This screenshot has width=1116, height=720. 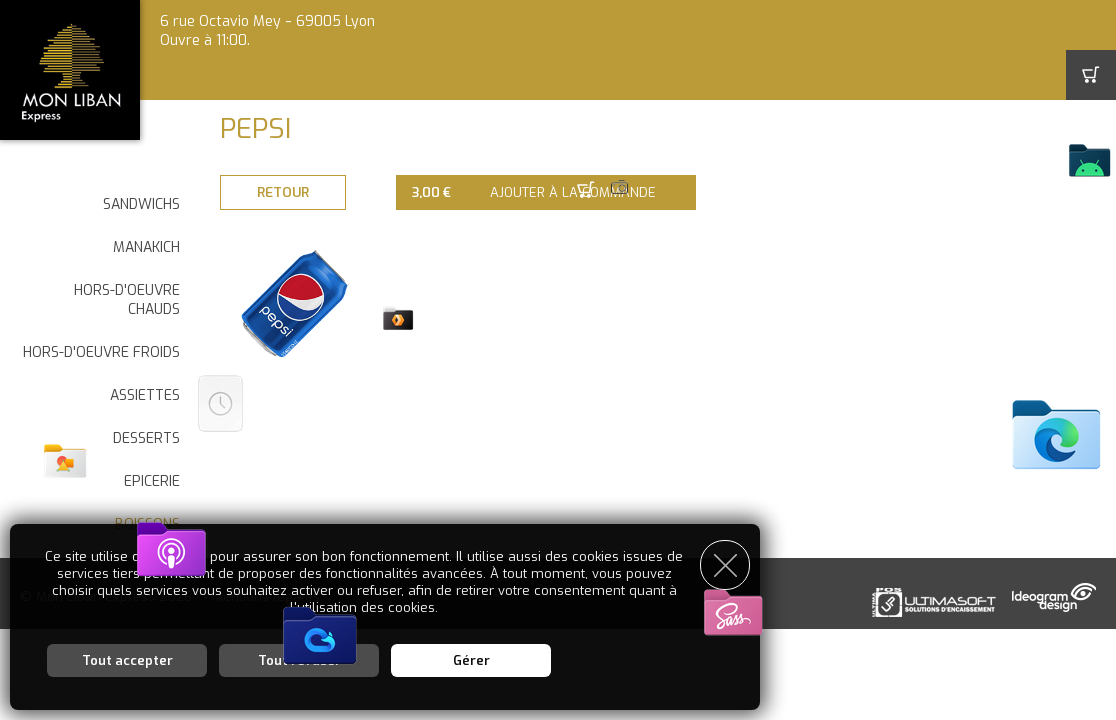 What do you see at coordinates (171, 551) in the screenshot?
I see `open folder containing podcast files` at bounding box center [171, 551].